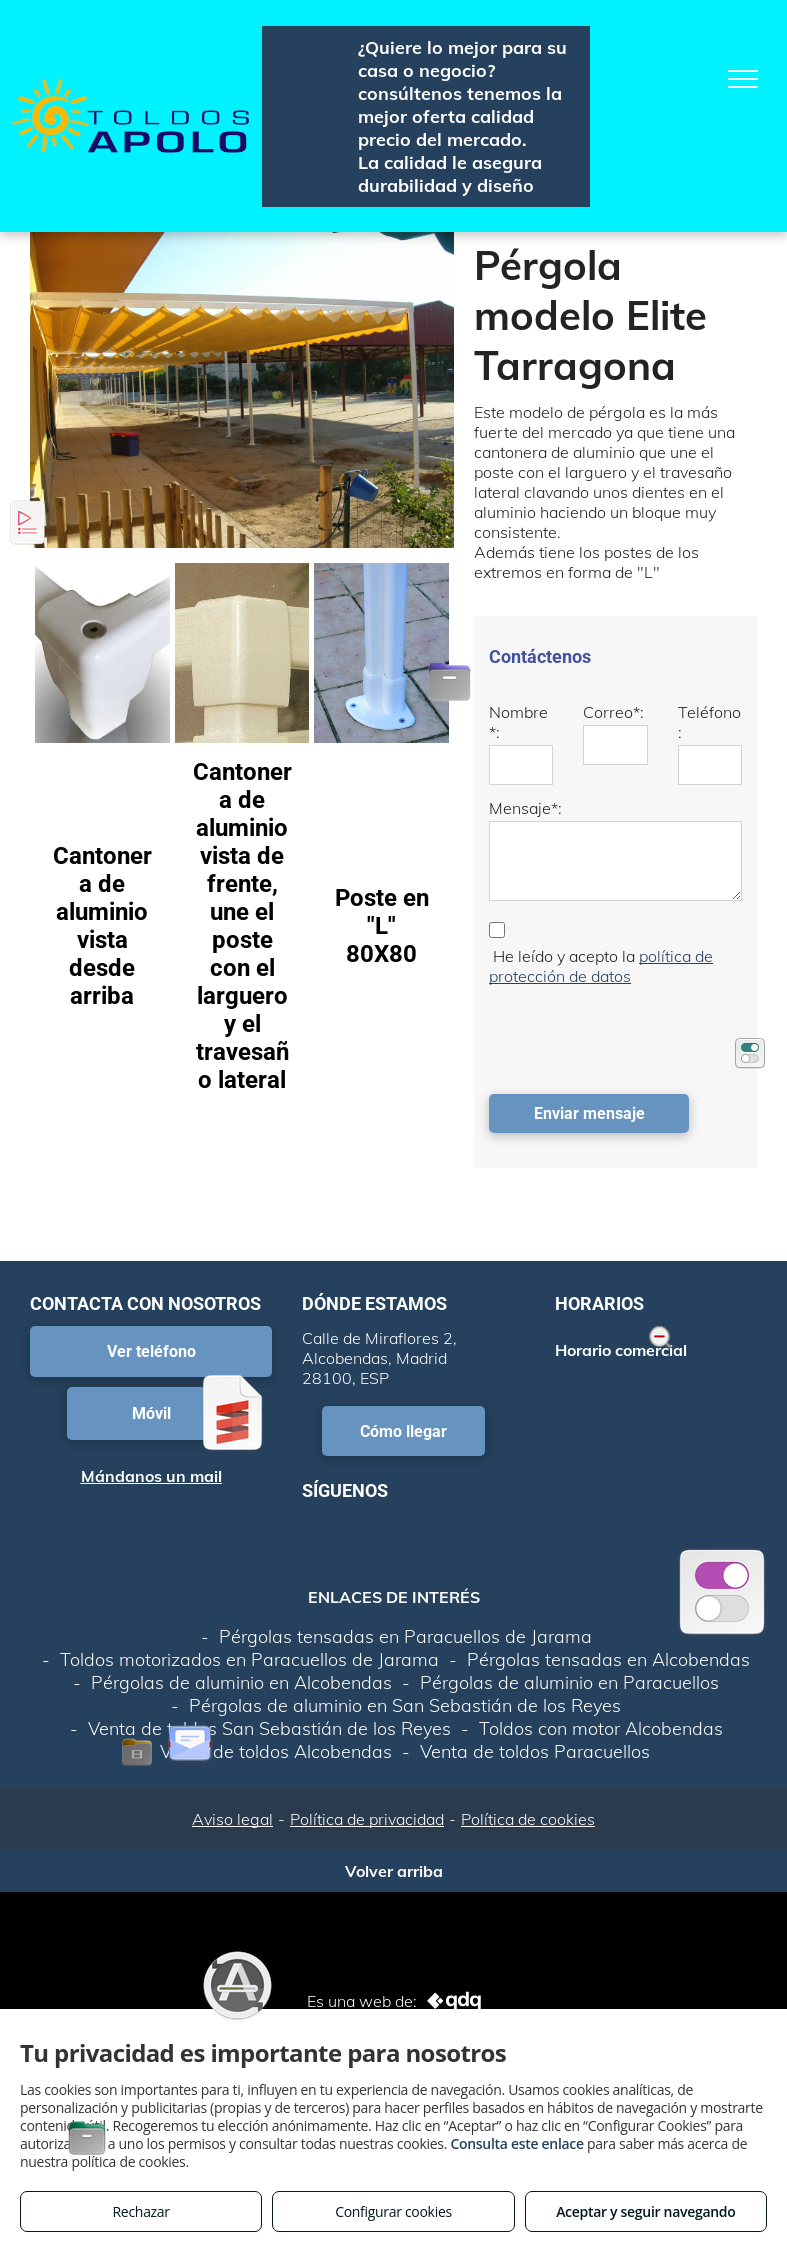  What do you see at coordinates (190, 1743) in the screenshot?
I see `open evolution email and calendar app` at bounding box center [190, 1743].